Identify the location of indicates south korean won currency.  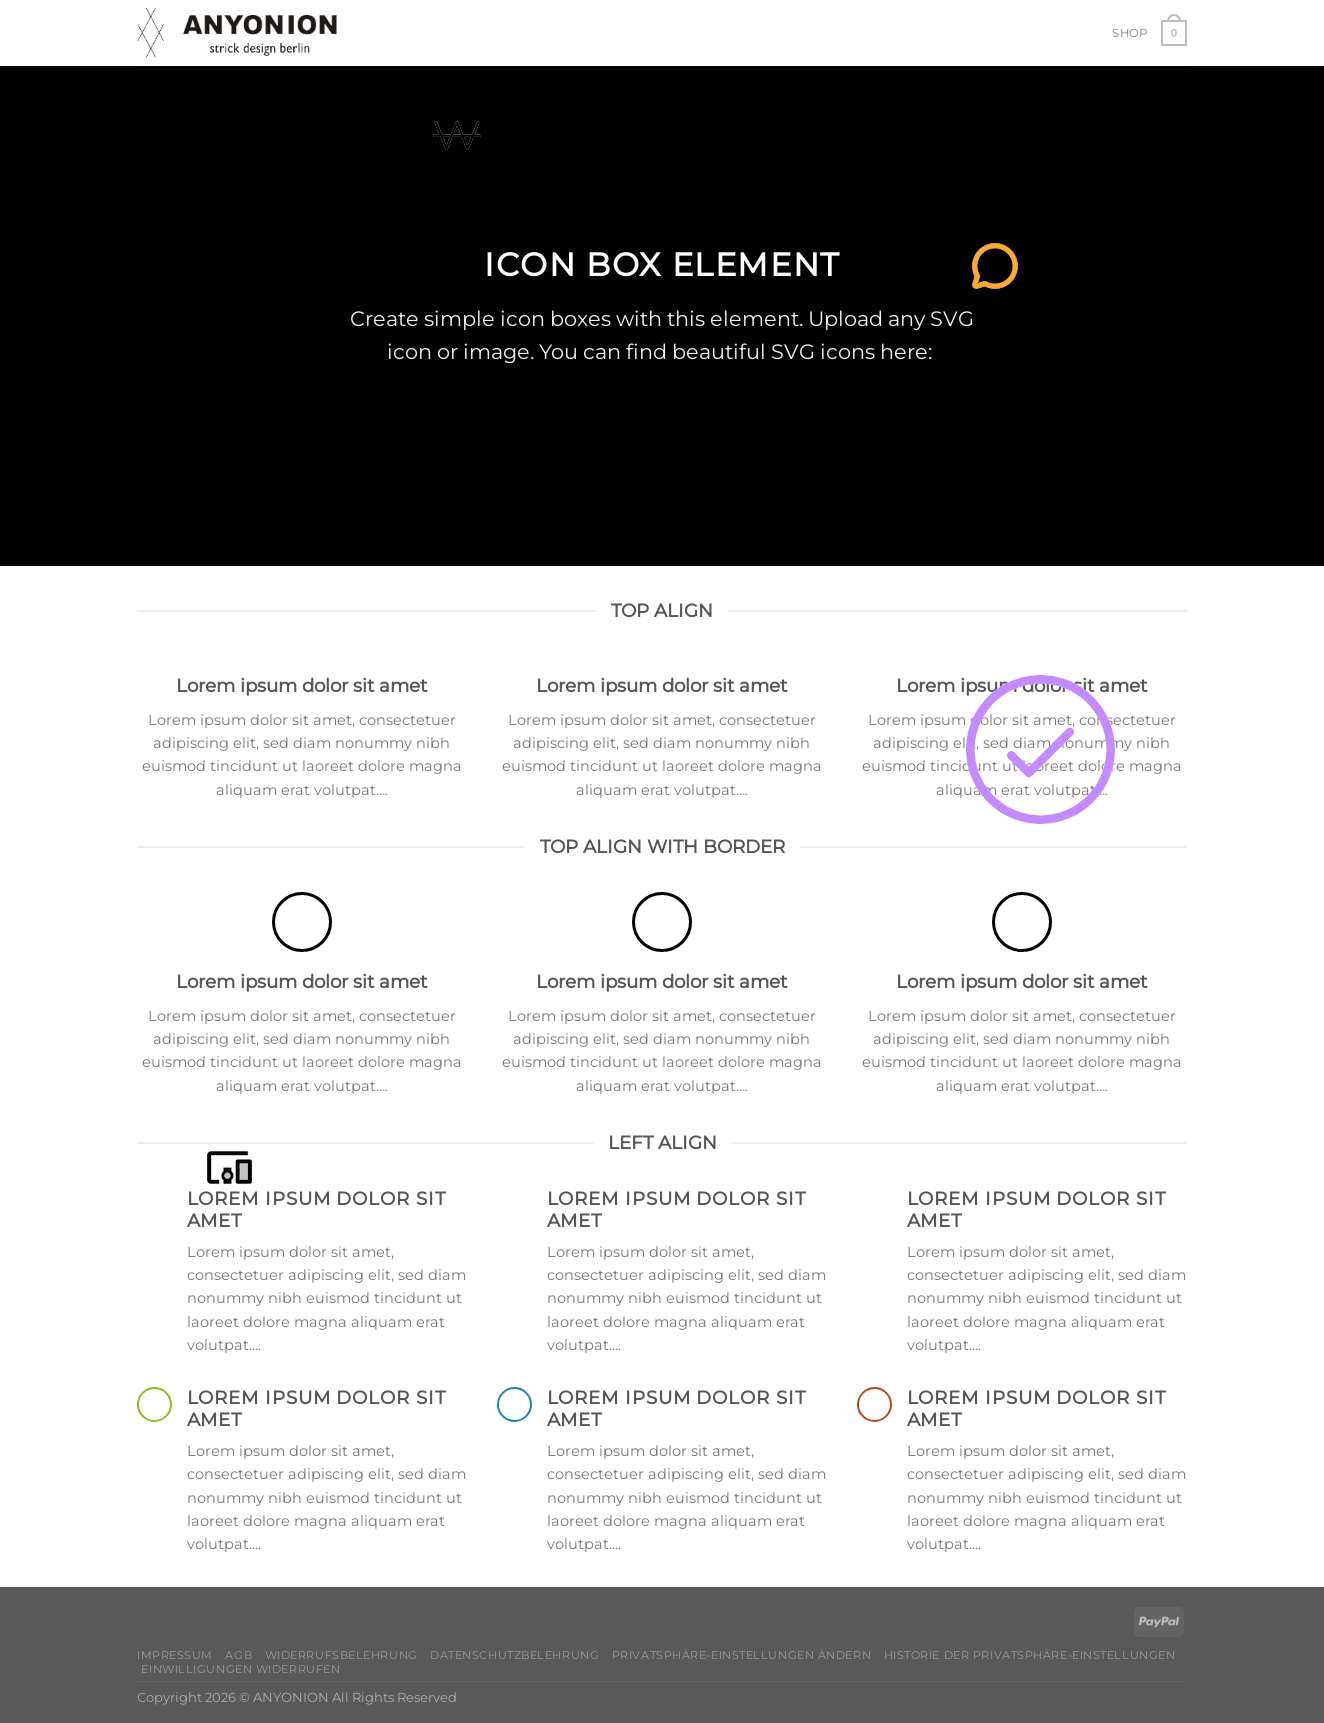
(457, 134).